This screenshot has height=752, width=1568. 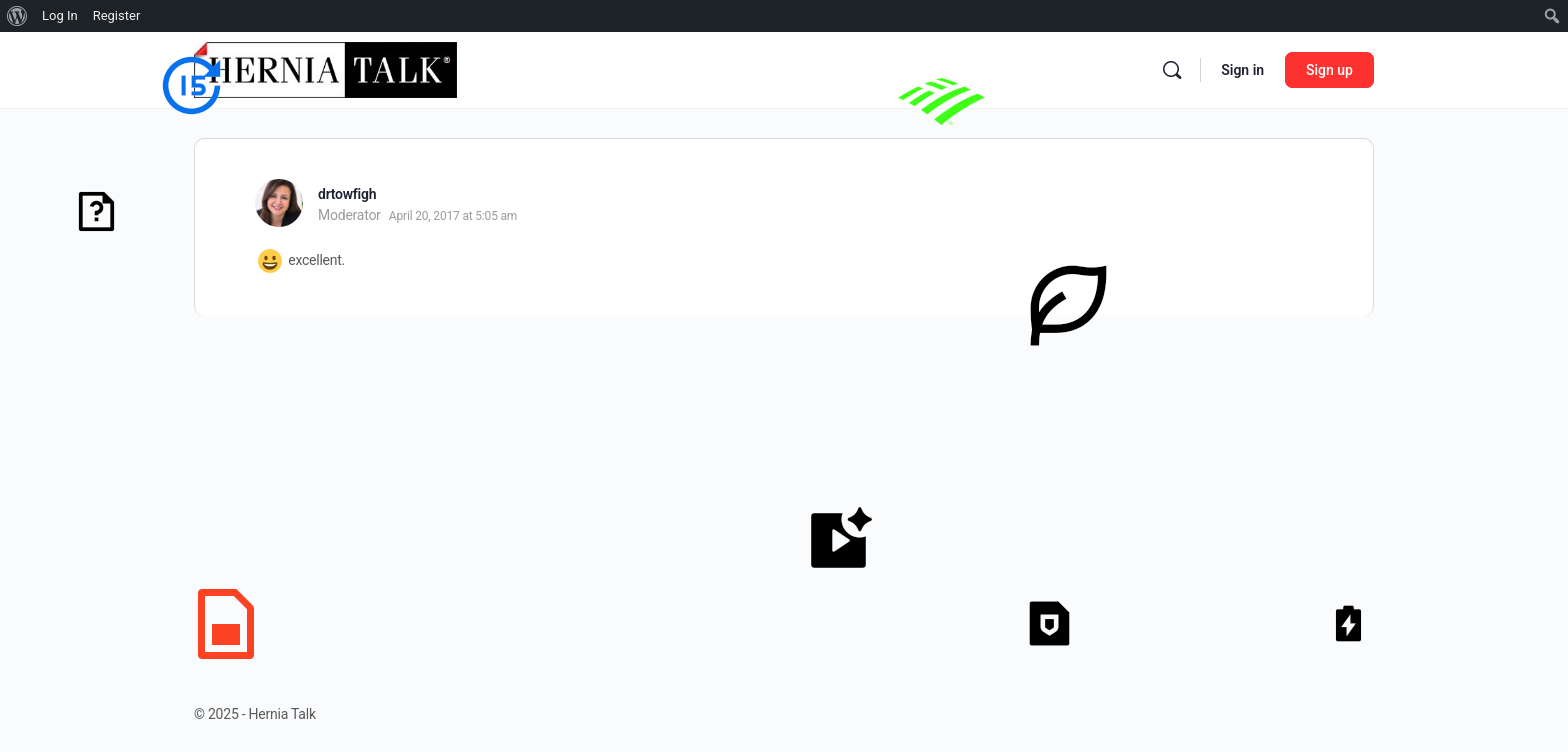 What do you see at coordinates (941, 101) in the screenshot?
I see `open Bank of America app` at bounding box center [941, 101].